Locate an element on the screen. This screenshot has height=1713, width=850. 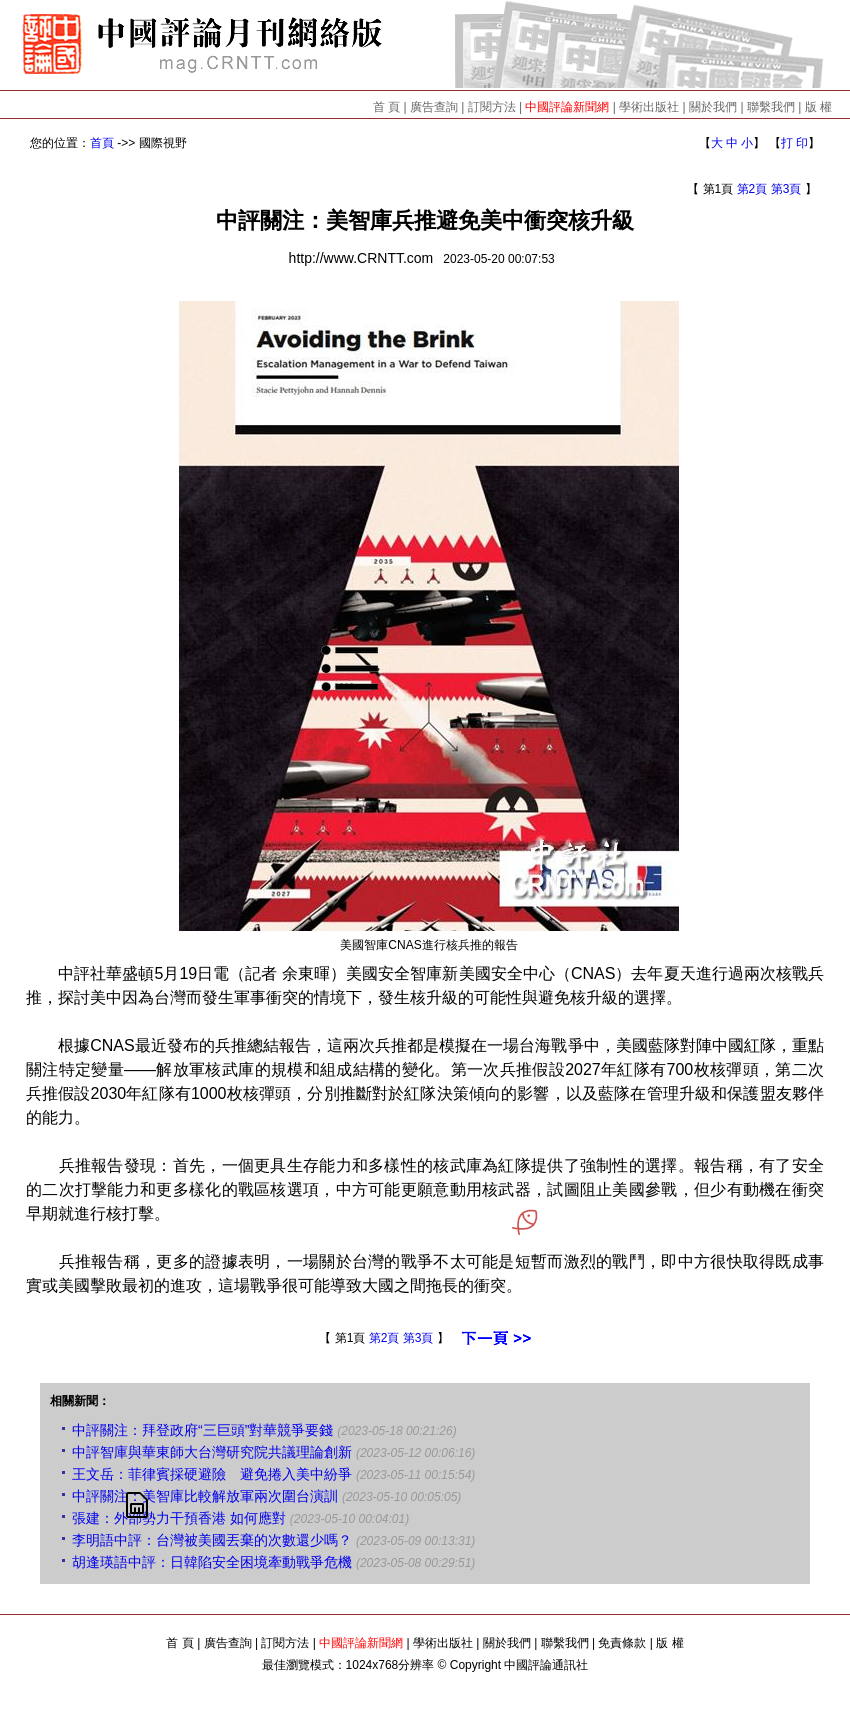
manage sim card settings is located at coordinates (137, 1505).